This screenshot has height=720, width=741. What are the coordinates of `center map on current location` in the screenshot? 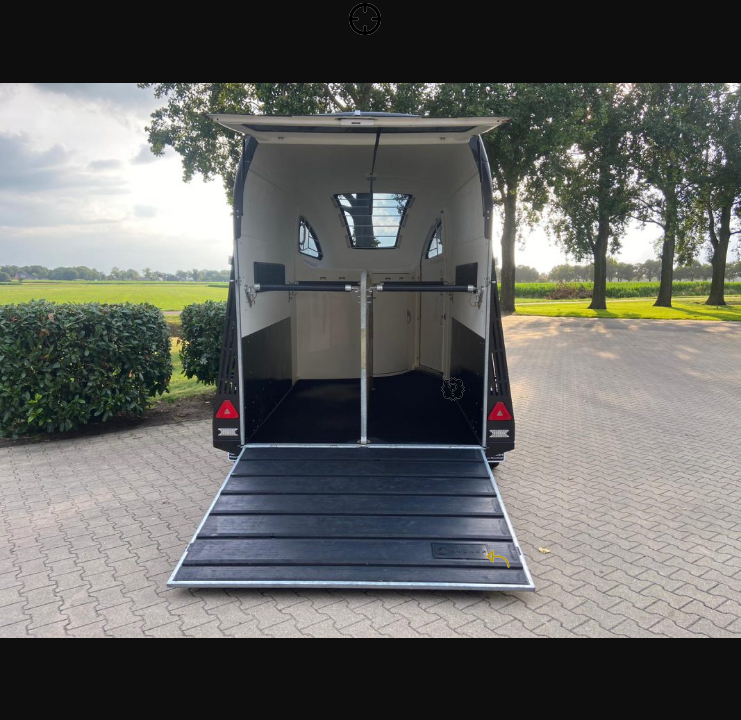 It's located at (365, 19).